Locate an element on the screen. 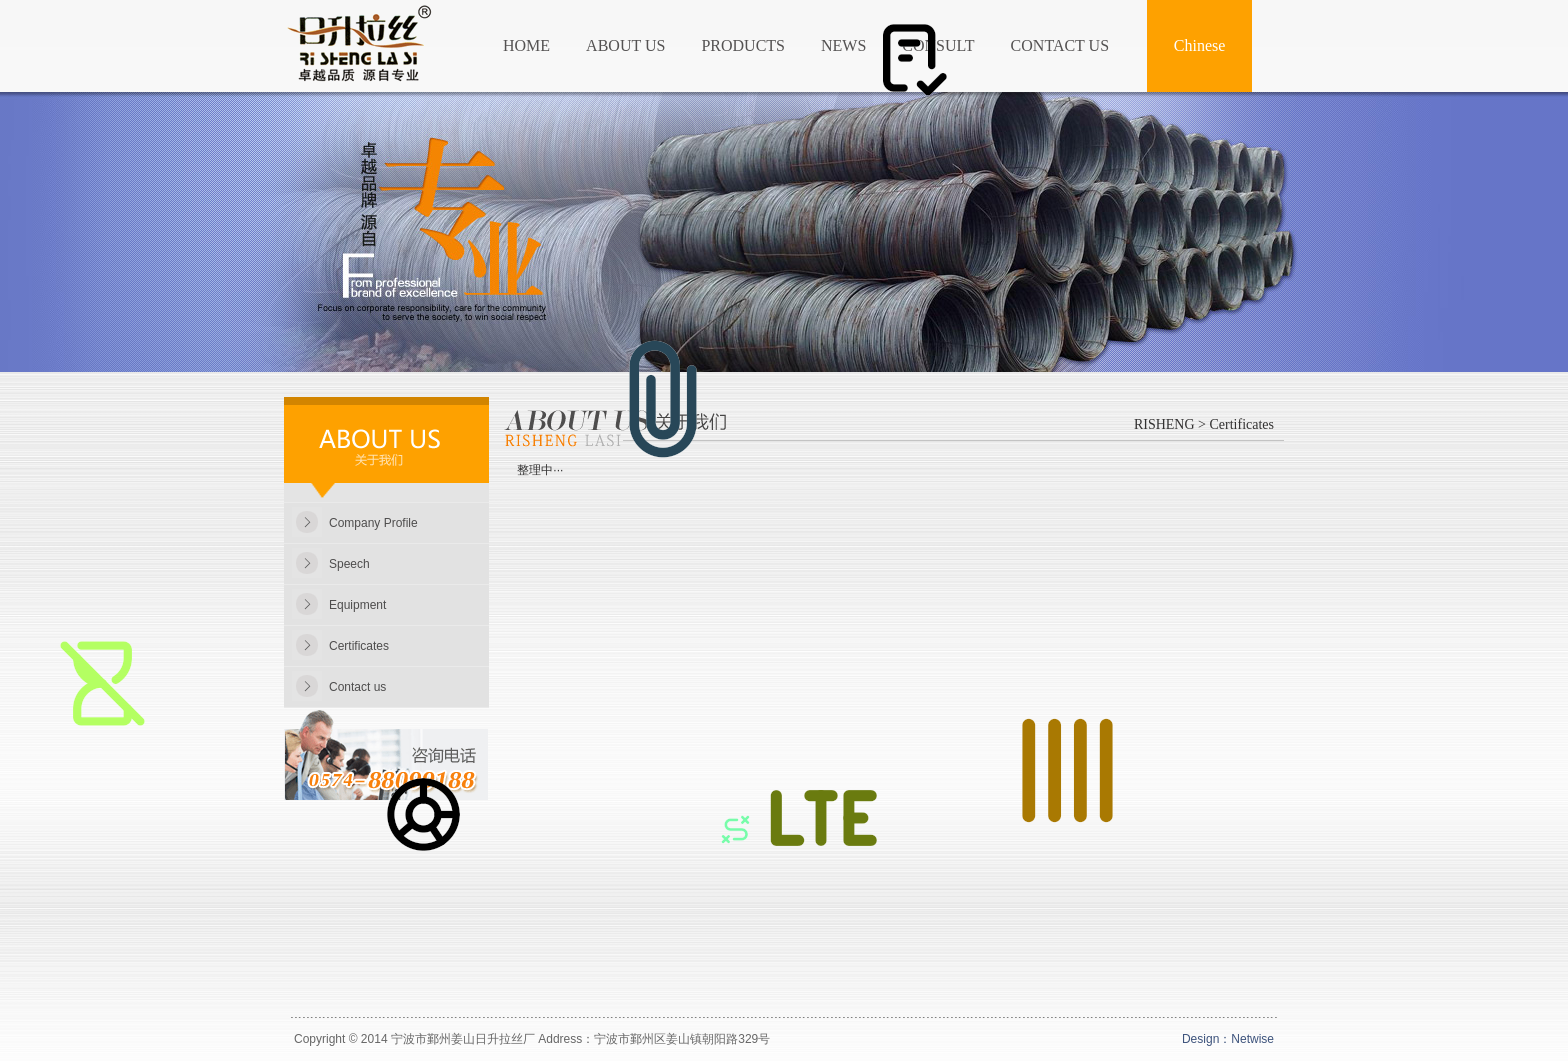 The height and width of the screenshot is (1061, 1568). attach a file to your message is located at coordinates (663, 399).